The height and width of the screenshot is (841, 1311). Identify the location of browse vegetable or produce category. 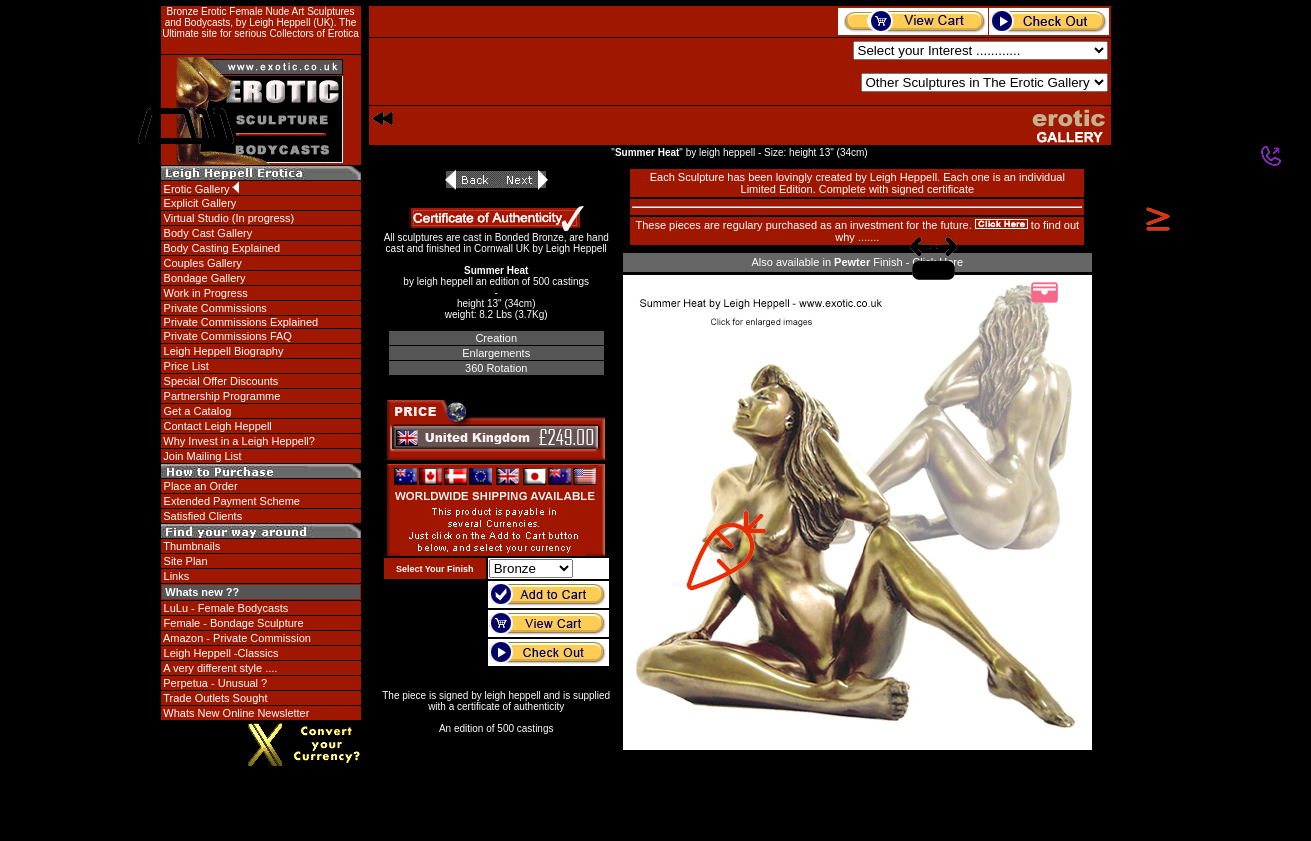
(725, 552).